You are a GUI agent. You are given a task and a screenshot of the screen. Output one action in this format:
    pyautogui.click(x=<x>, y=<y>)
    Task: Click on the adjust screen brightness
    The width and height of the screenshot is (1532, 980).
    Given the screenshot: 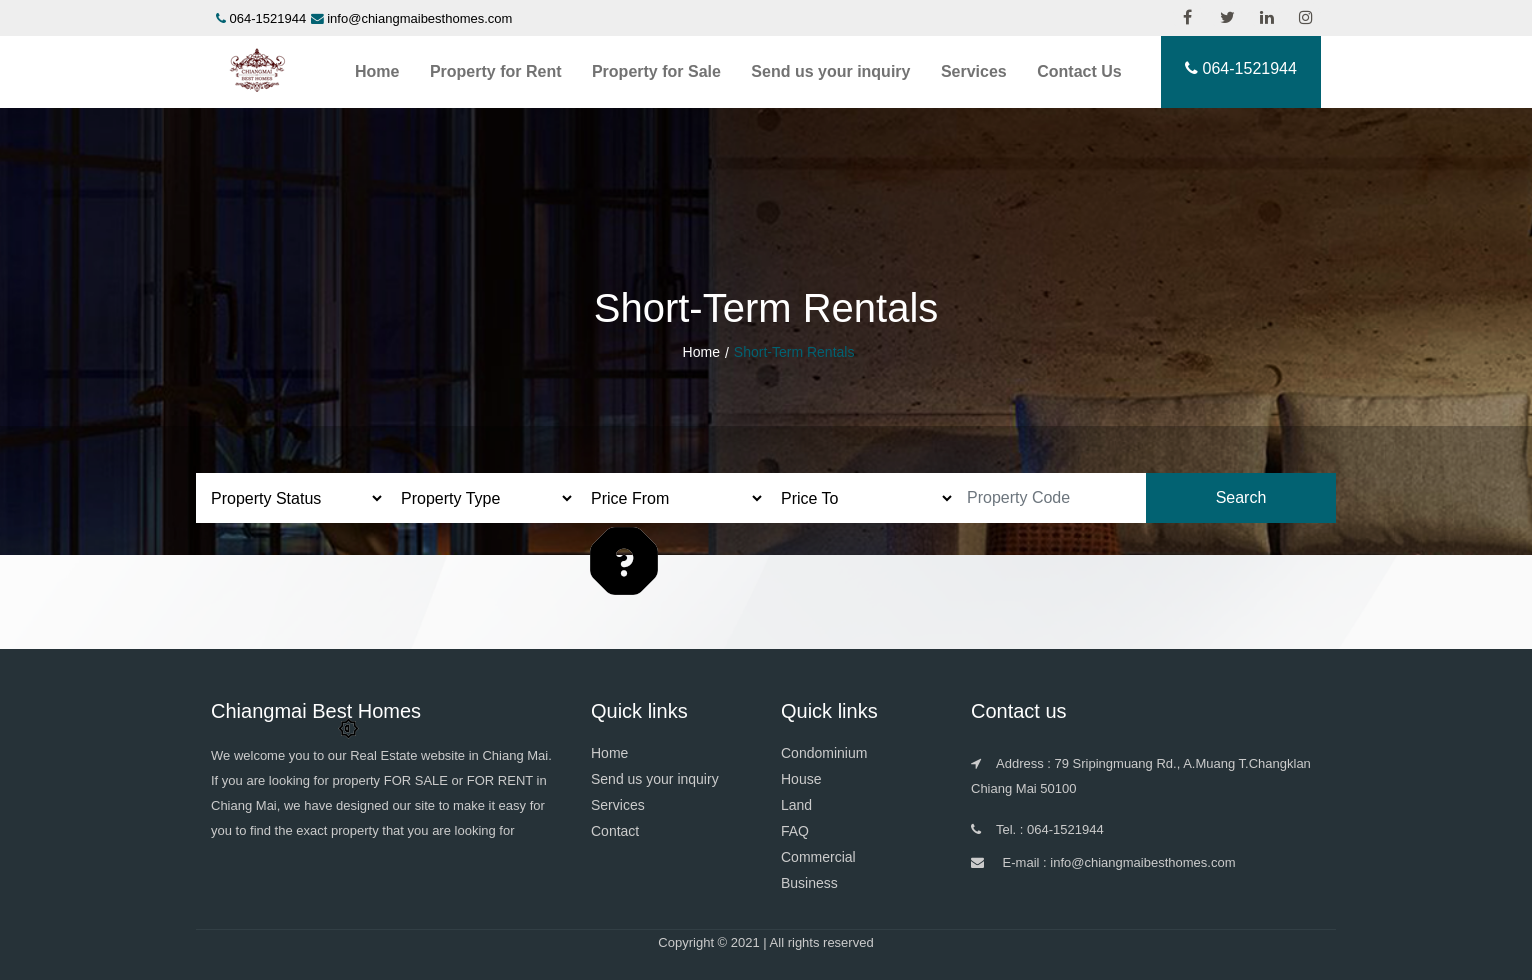 What is the action you would take?
    pyautogui.click(x=348, y=728)
    